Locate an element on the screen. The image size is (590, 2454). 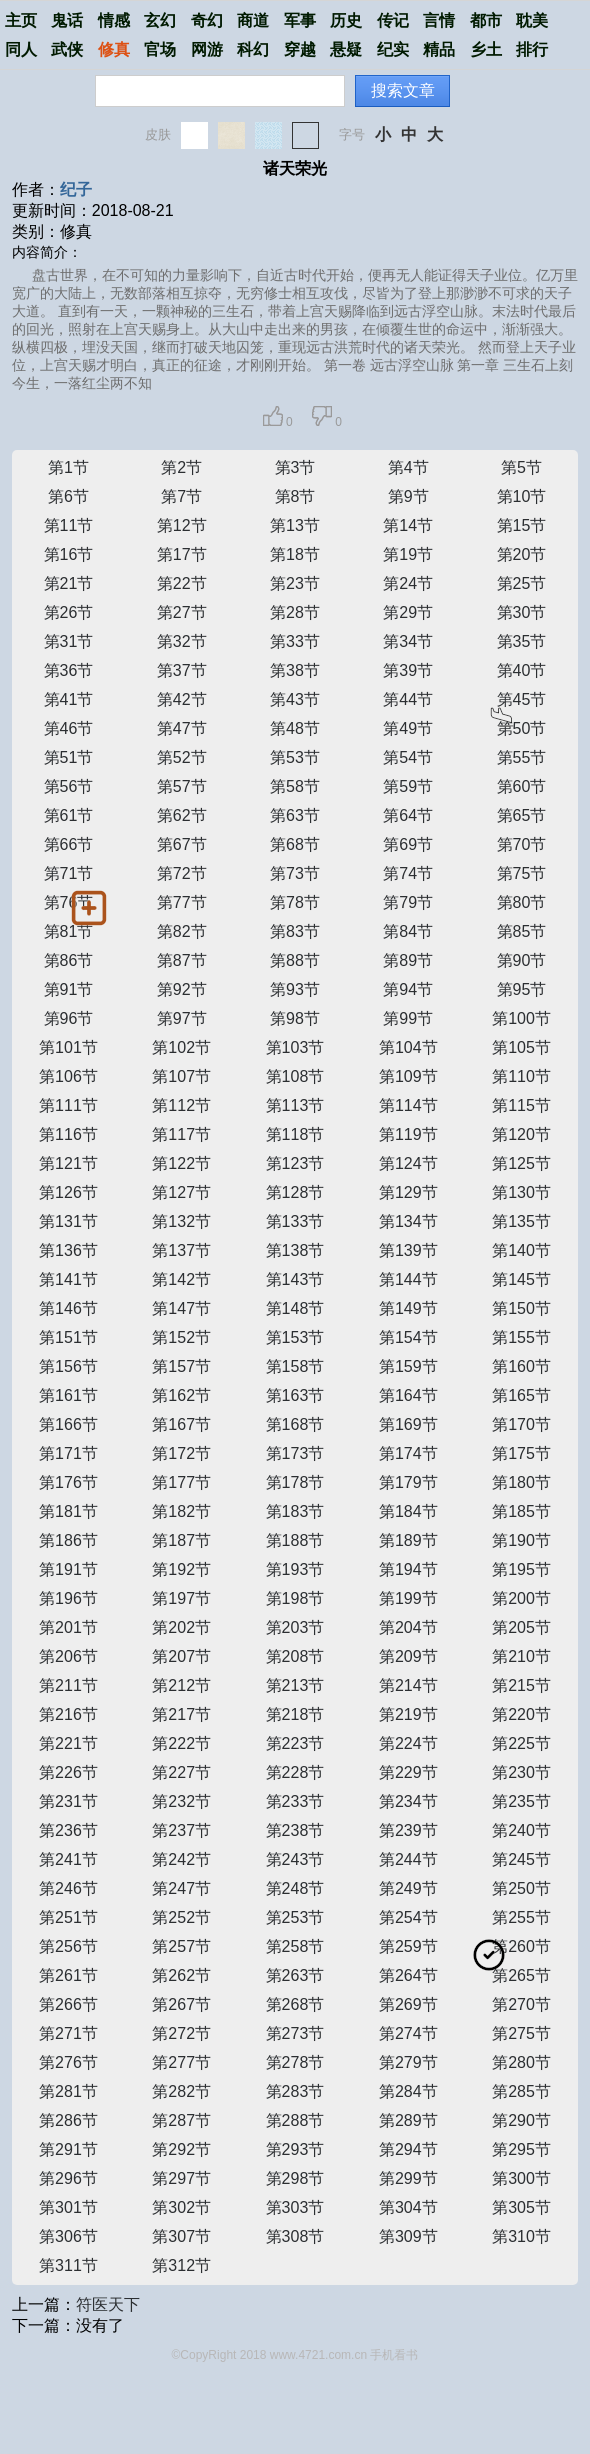
indicates flight arrival or landing status is located at coordinates (501, 717).